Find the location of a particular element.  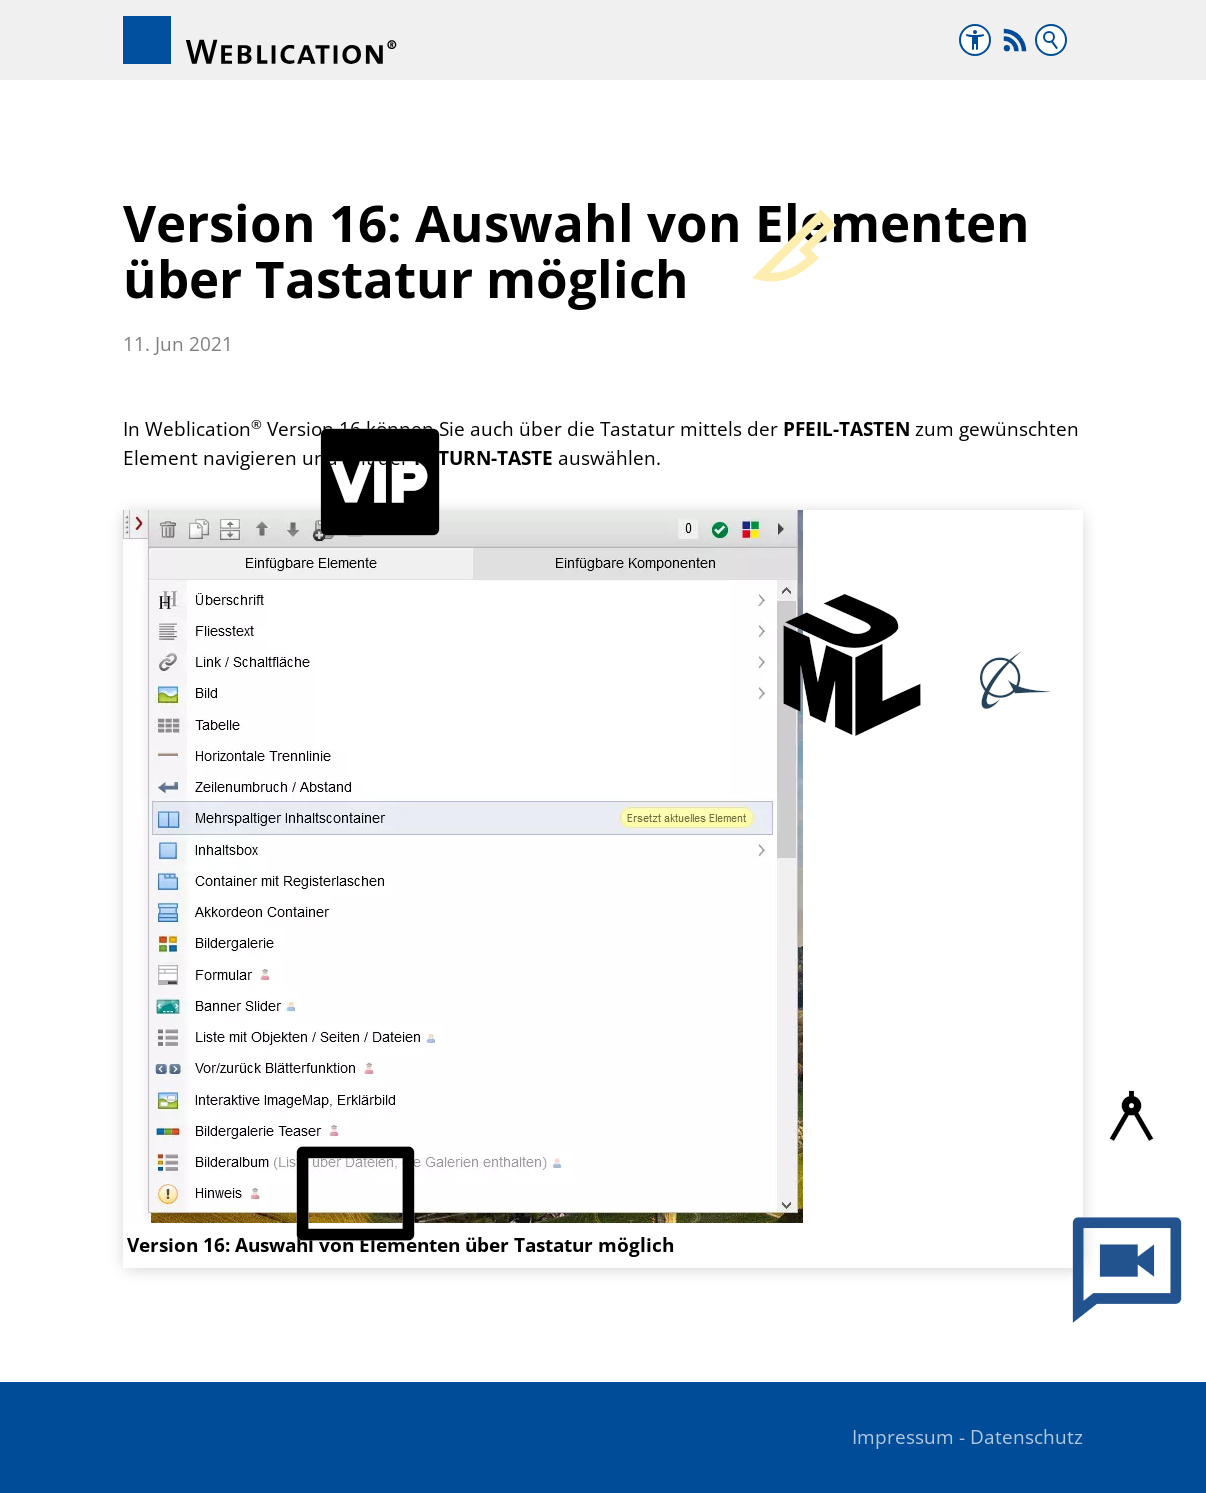

indicates VIP or premium membership status is located at coordinates (380, 482).